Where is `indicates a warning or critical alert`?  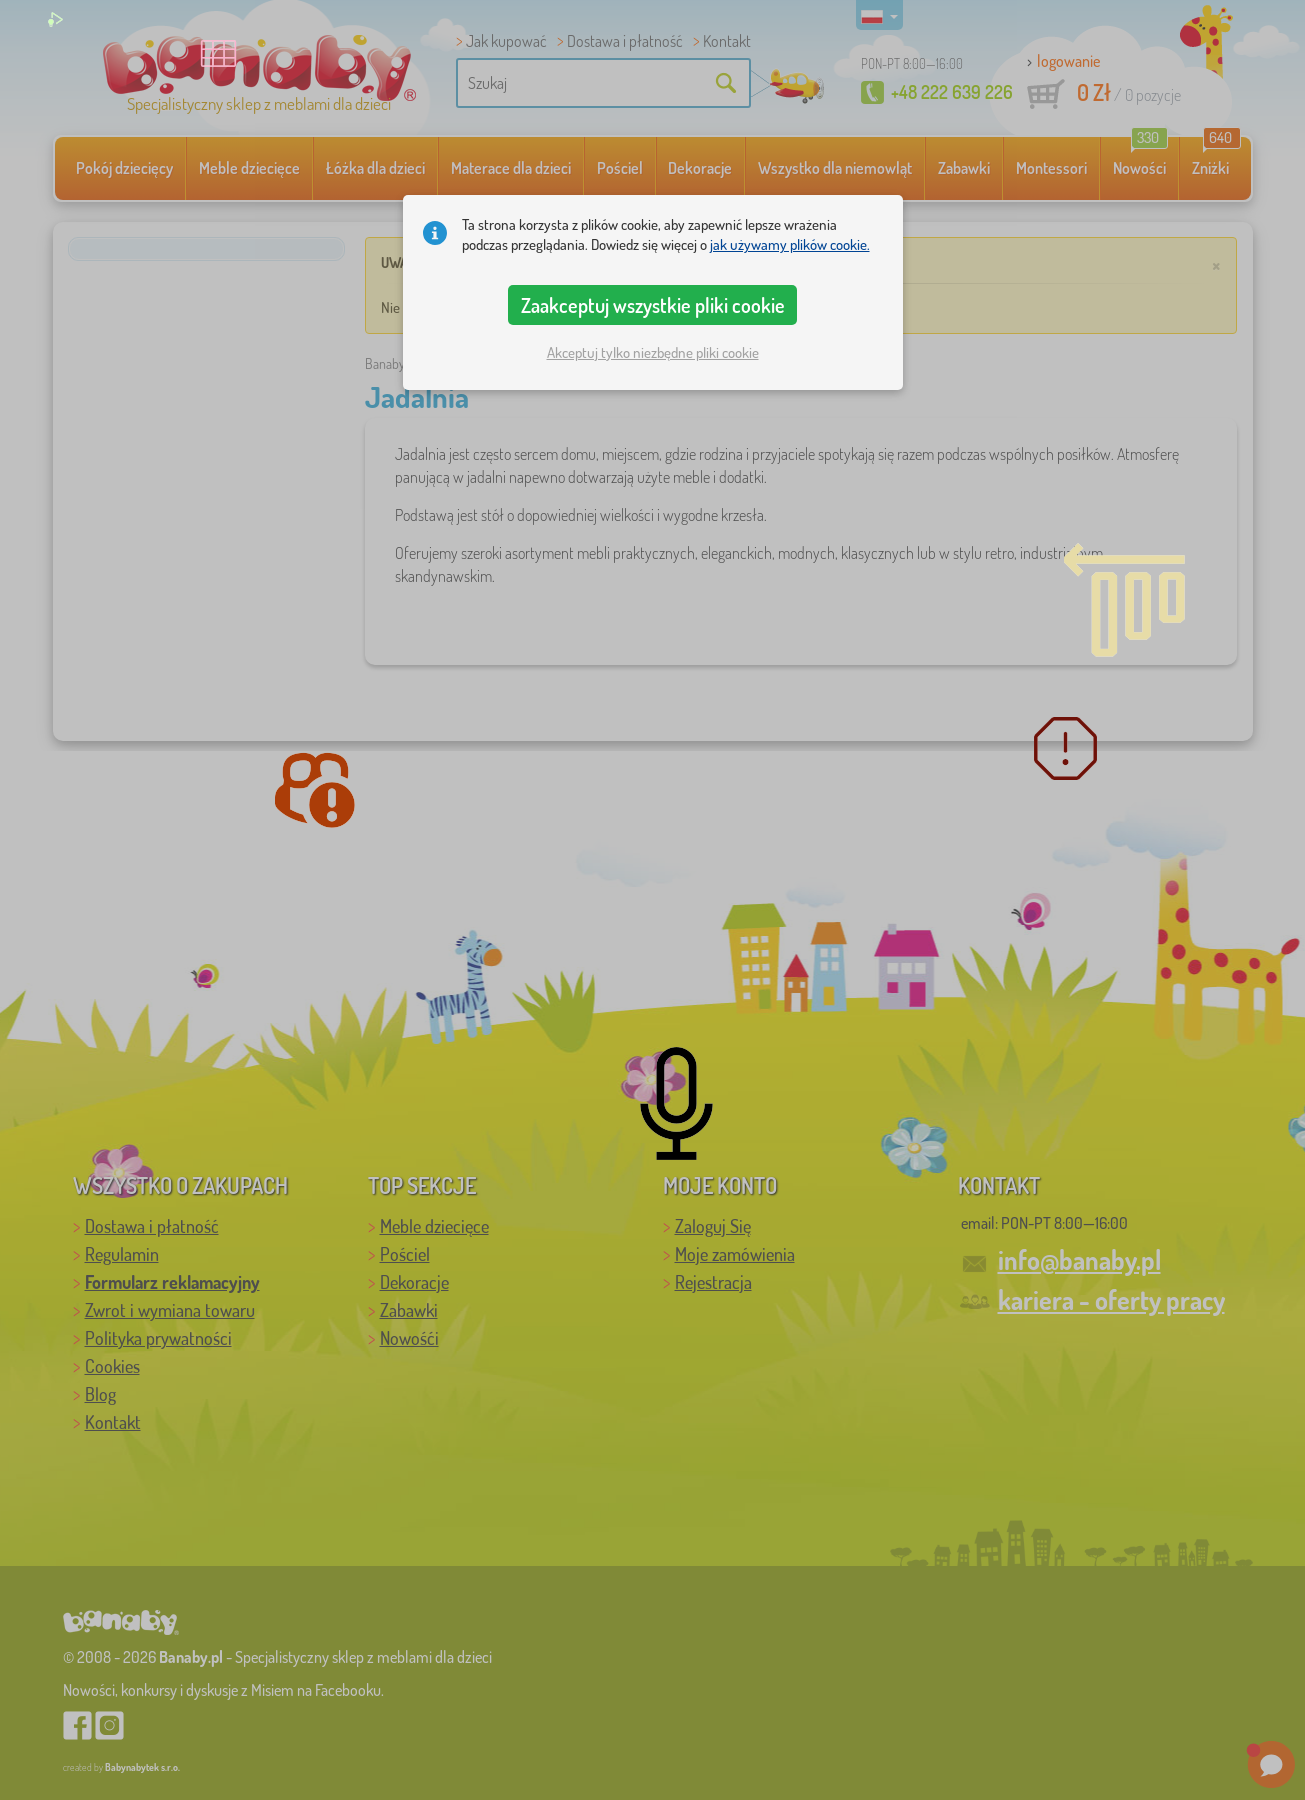 indicates a warning or critical alert is located at coordinates (1065, 748).